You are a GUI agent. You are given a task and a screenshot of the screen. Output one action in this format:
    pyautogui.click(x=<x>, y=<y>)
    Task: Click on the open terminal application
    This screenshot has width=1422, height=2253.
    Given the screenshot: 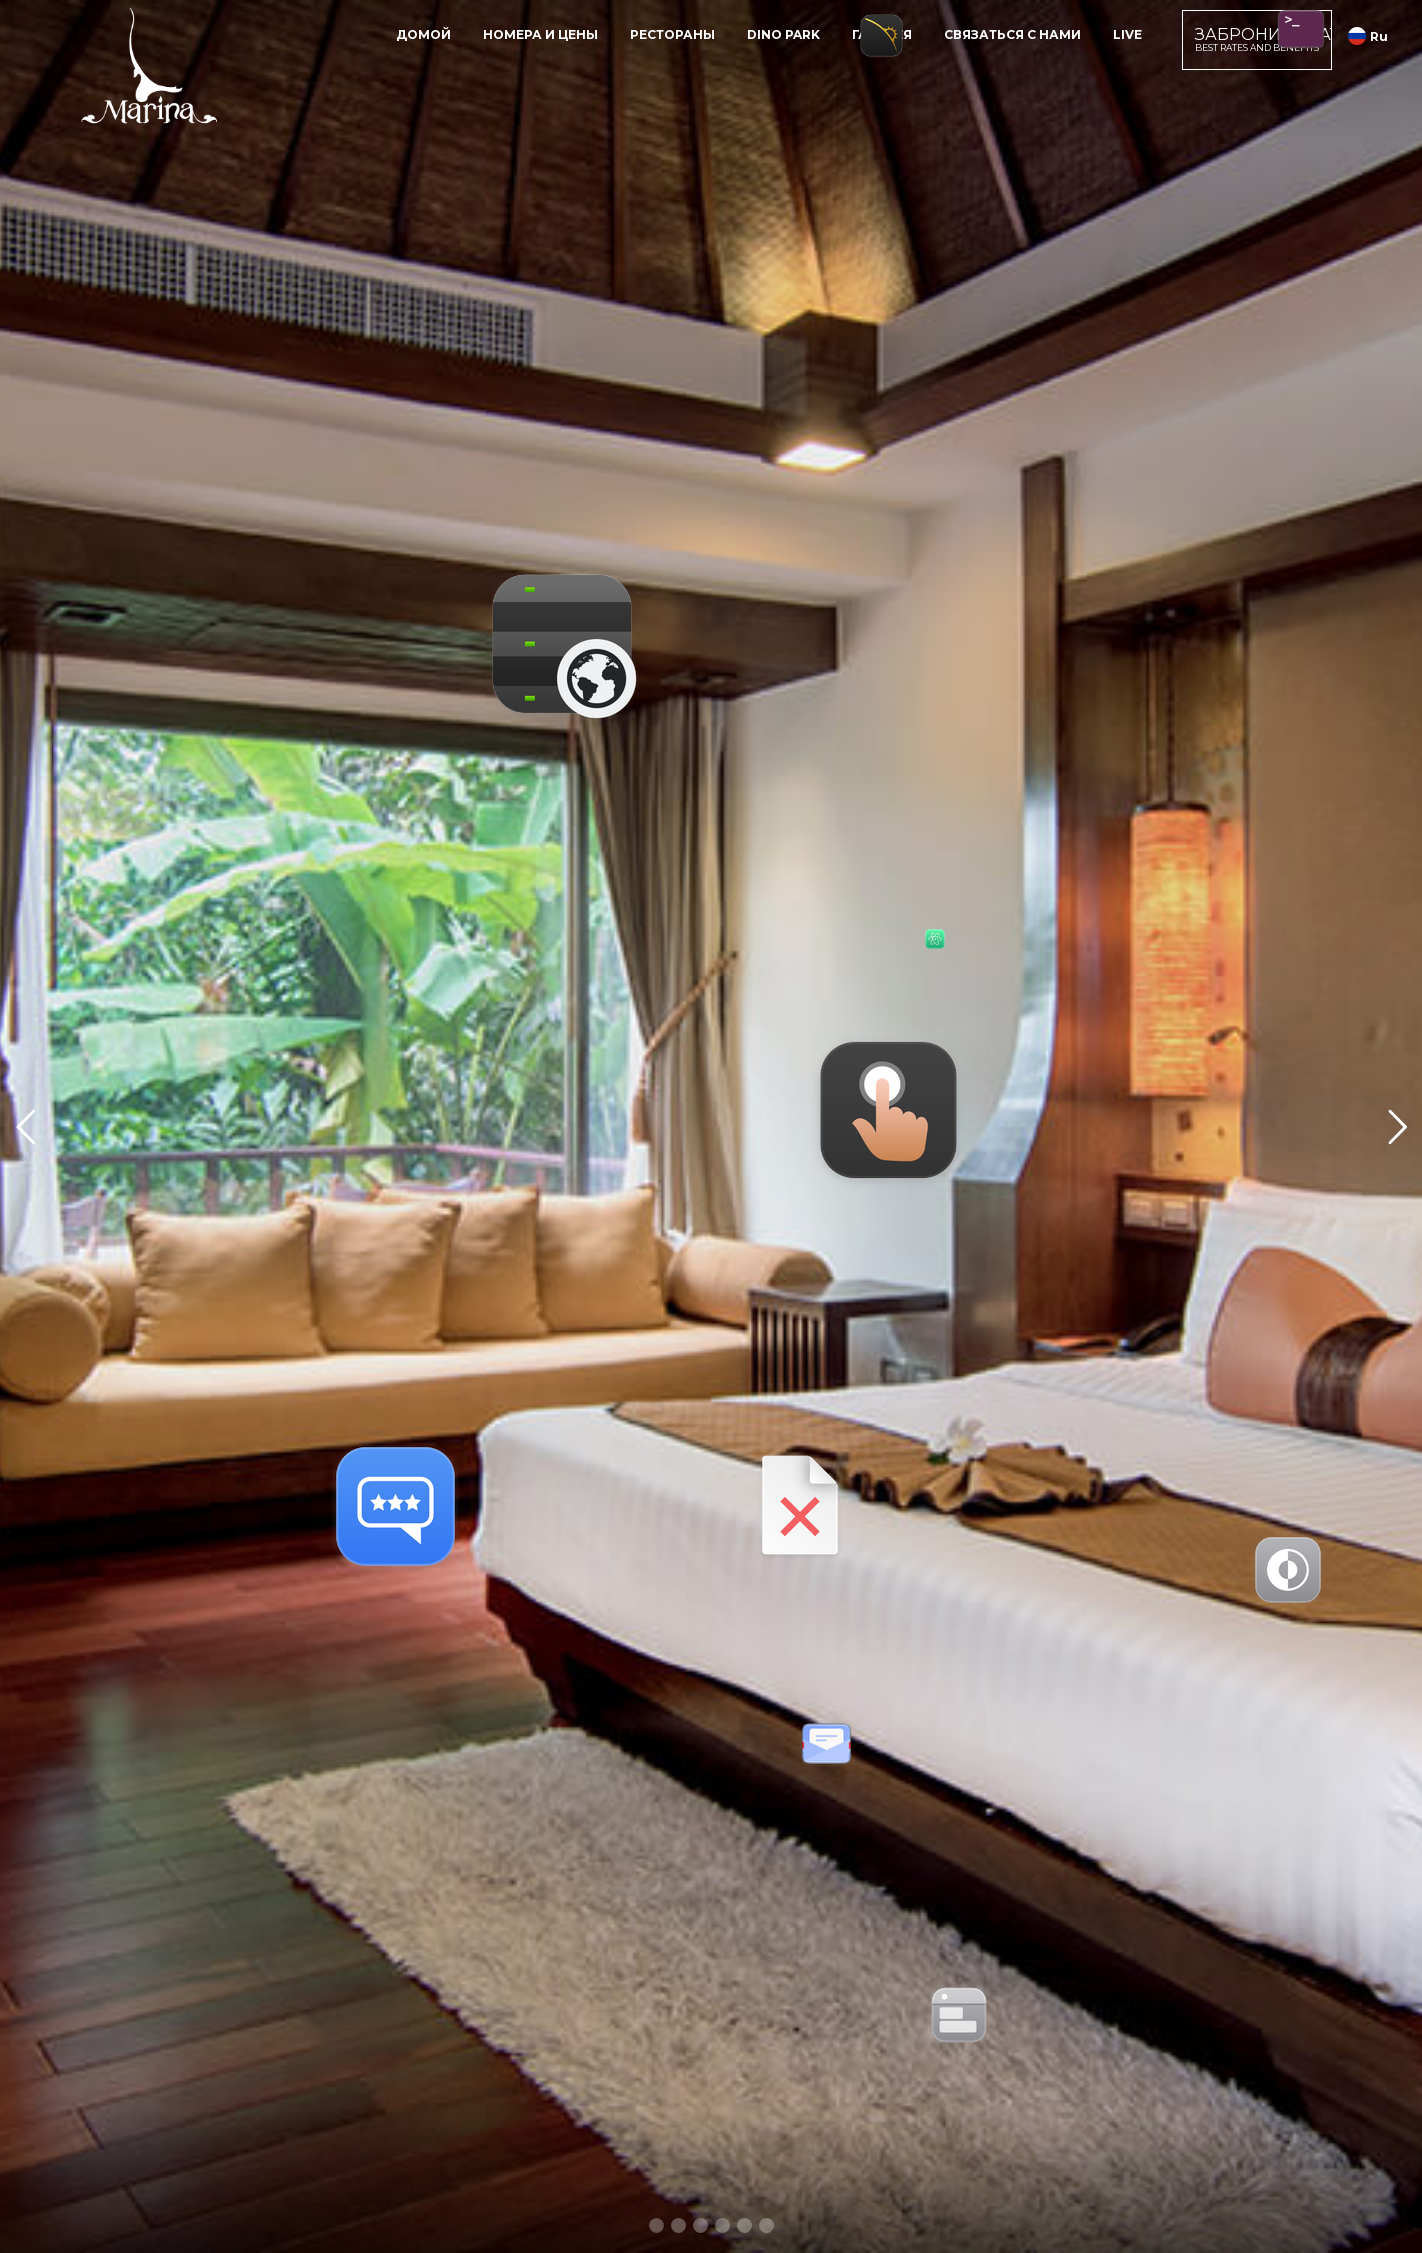 What is the action you would take?
    pyautogui.click(x=1301, y=29)
    